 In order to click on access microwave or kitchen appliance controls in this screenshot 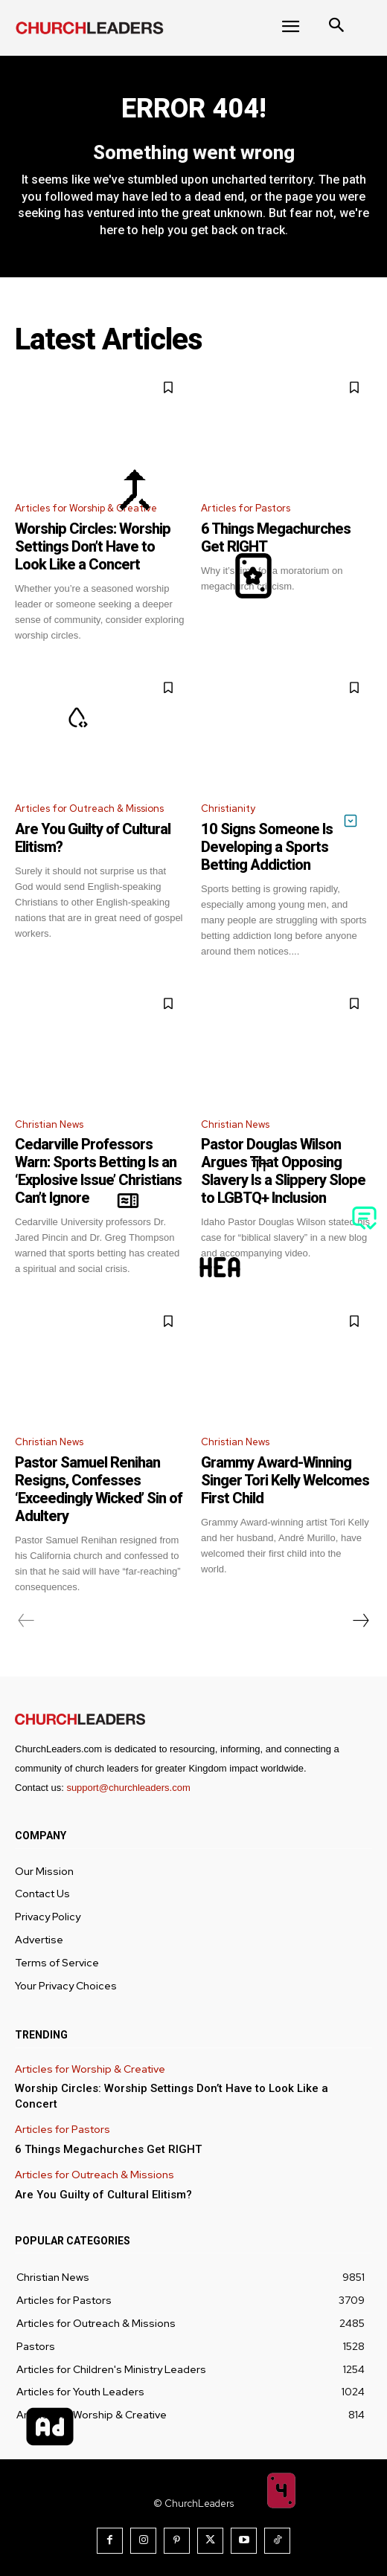, I will do `click(128, 1201)`.